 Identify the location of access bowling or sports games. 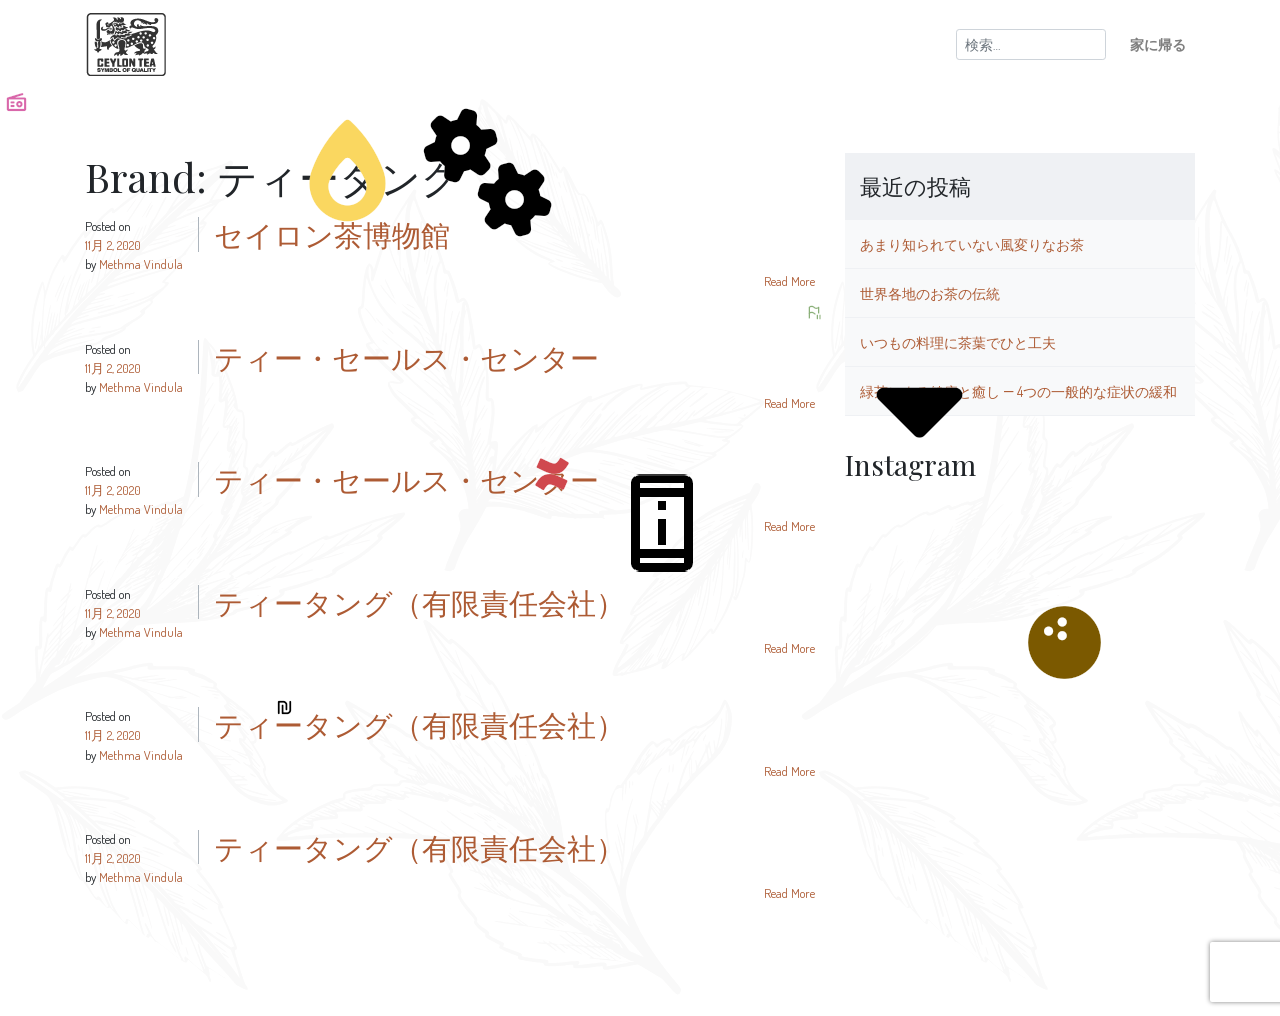
(1064, 642).